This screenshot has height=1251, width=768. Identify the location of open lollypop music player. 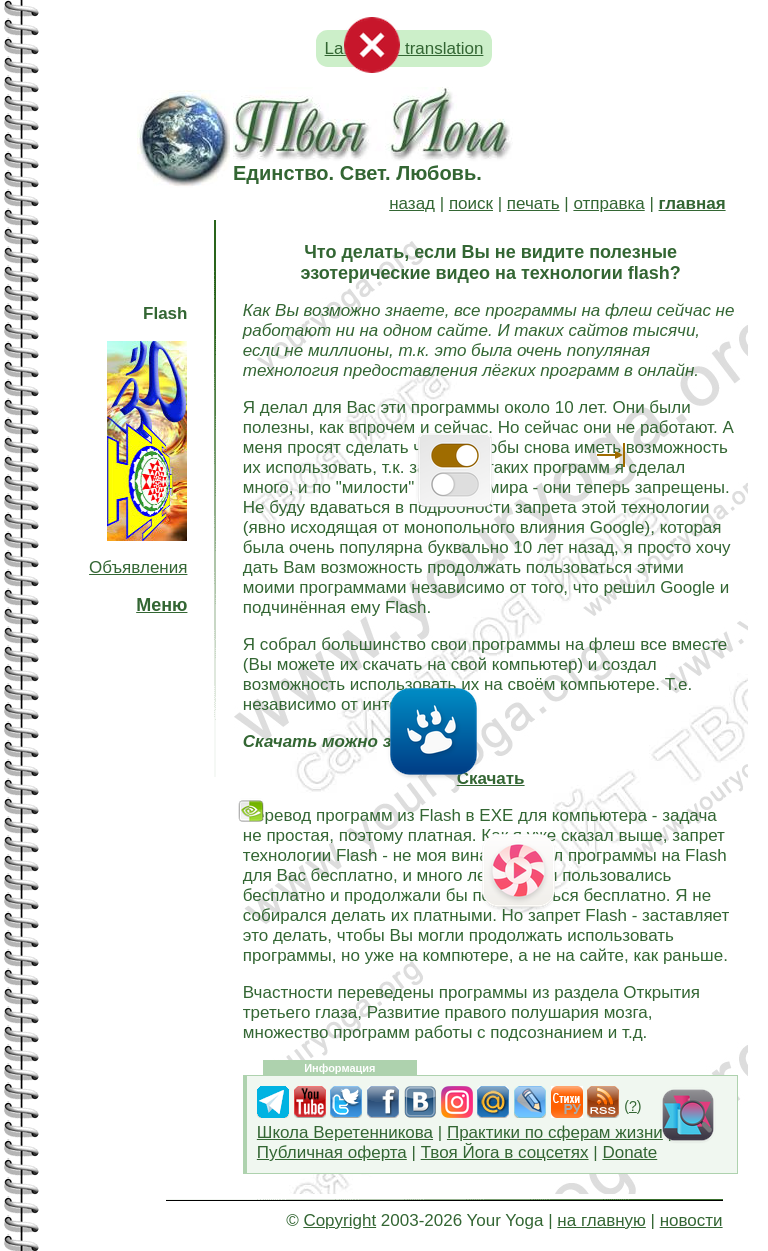
(518, 870).